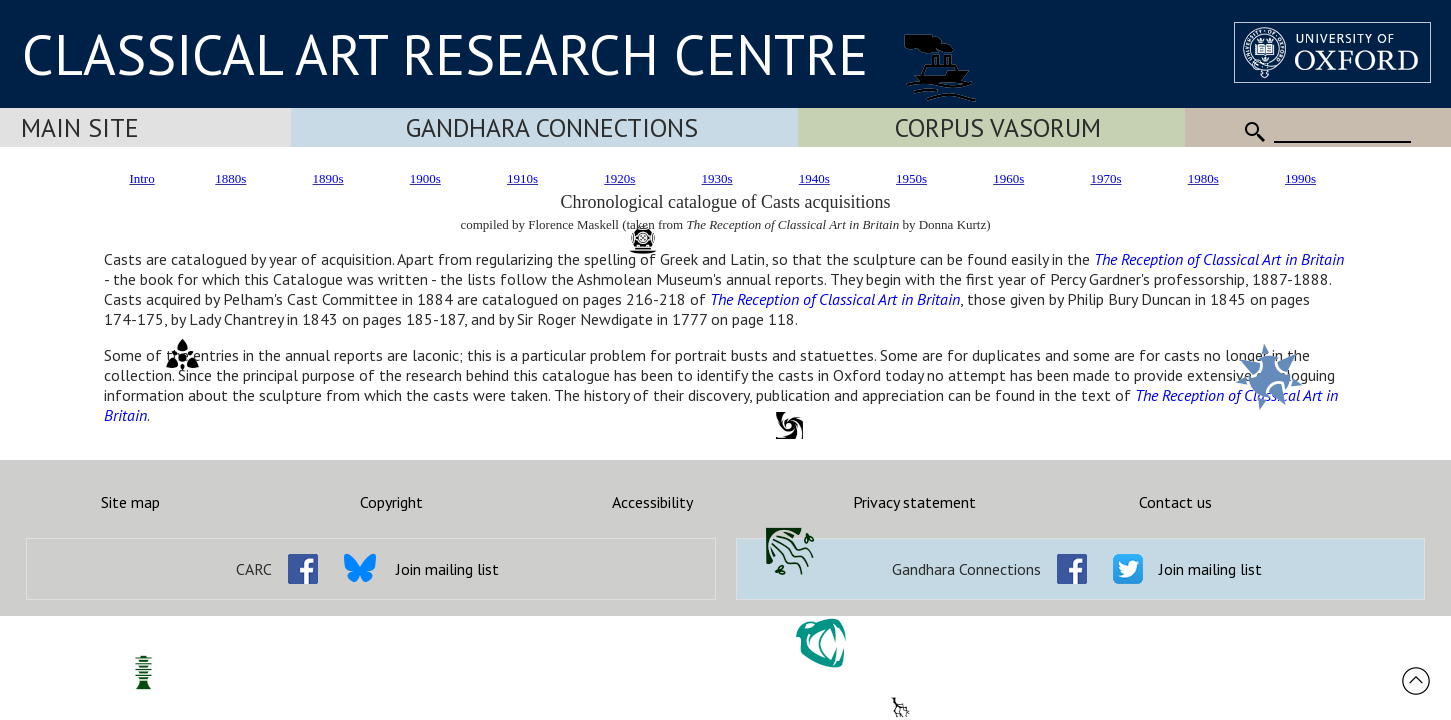  I want to click on select dreadnought or battleship unit, so click(940, 70).